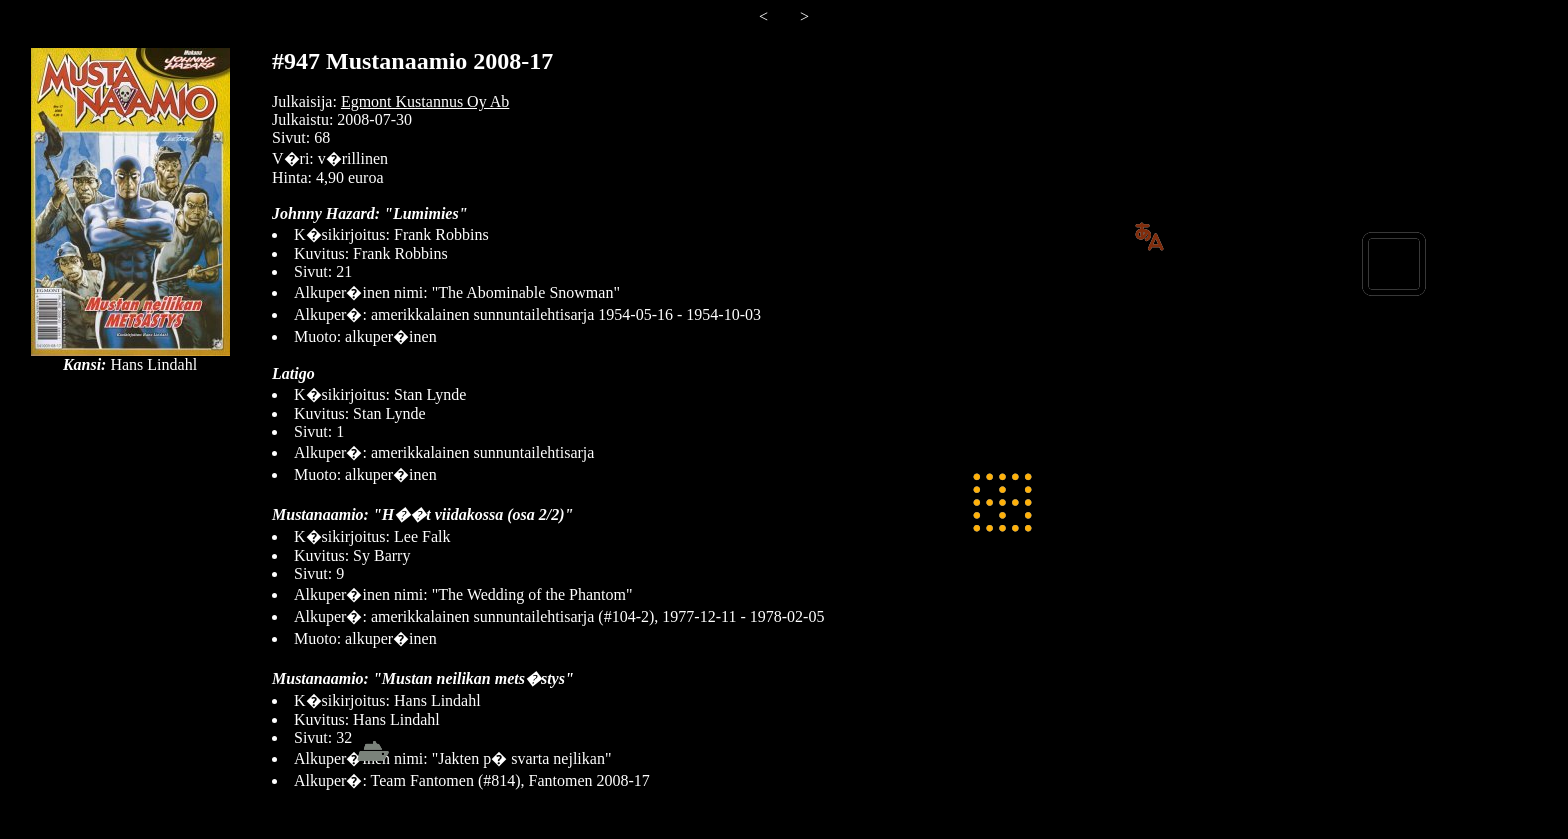 This screenshot has width=1568, height=839. I want to click on switch to Japanese hiragana input, so click(1149, 236).